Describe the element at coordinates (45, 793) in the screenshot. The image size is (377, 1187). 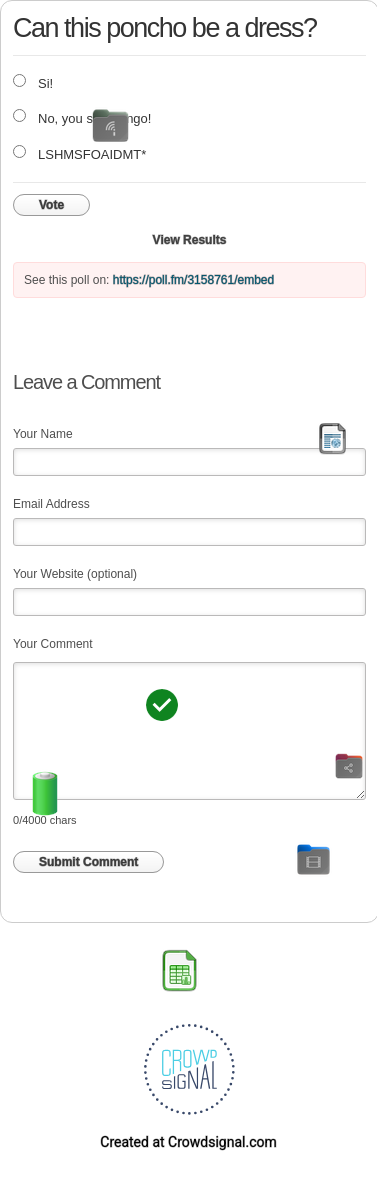
I see `view current battery level` at that location.